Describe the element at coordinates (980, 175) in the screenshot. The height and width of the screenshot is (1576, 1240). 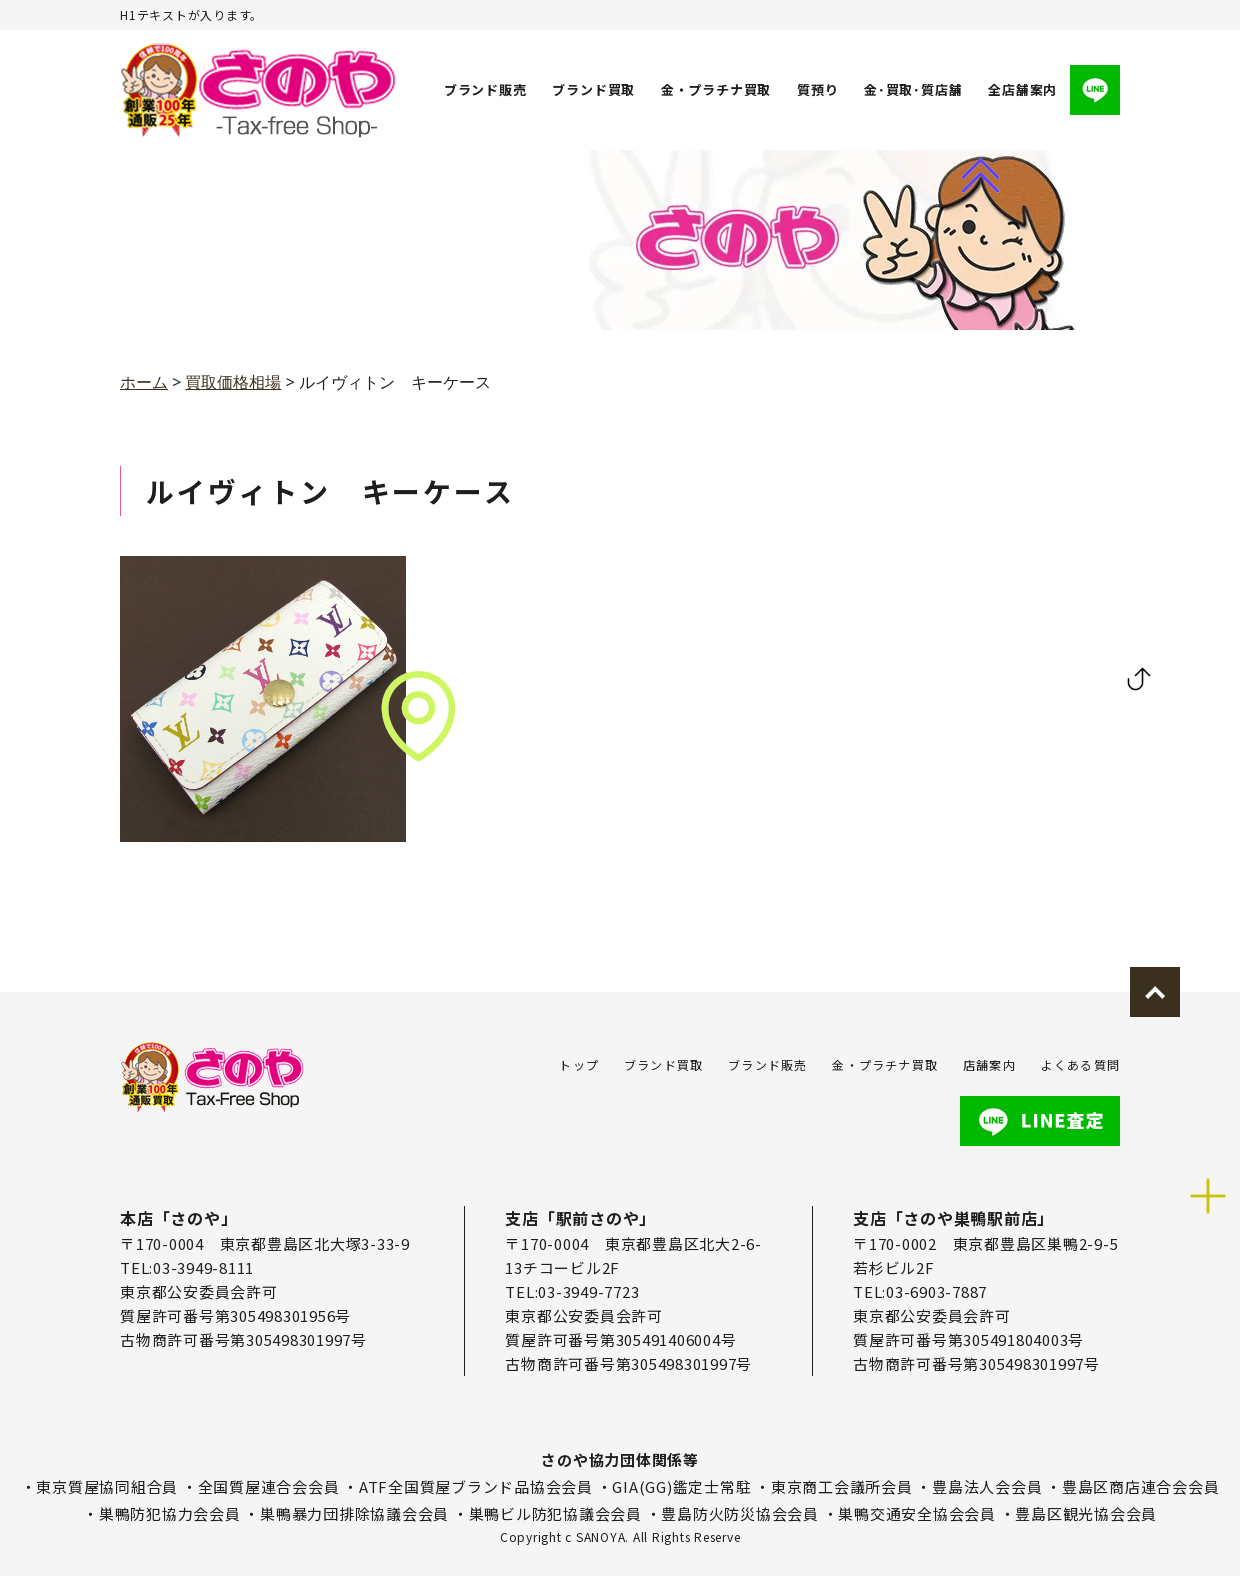
I see `scroll to top of page` at that location.